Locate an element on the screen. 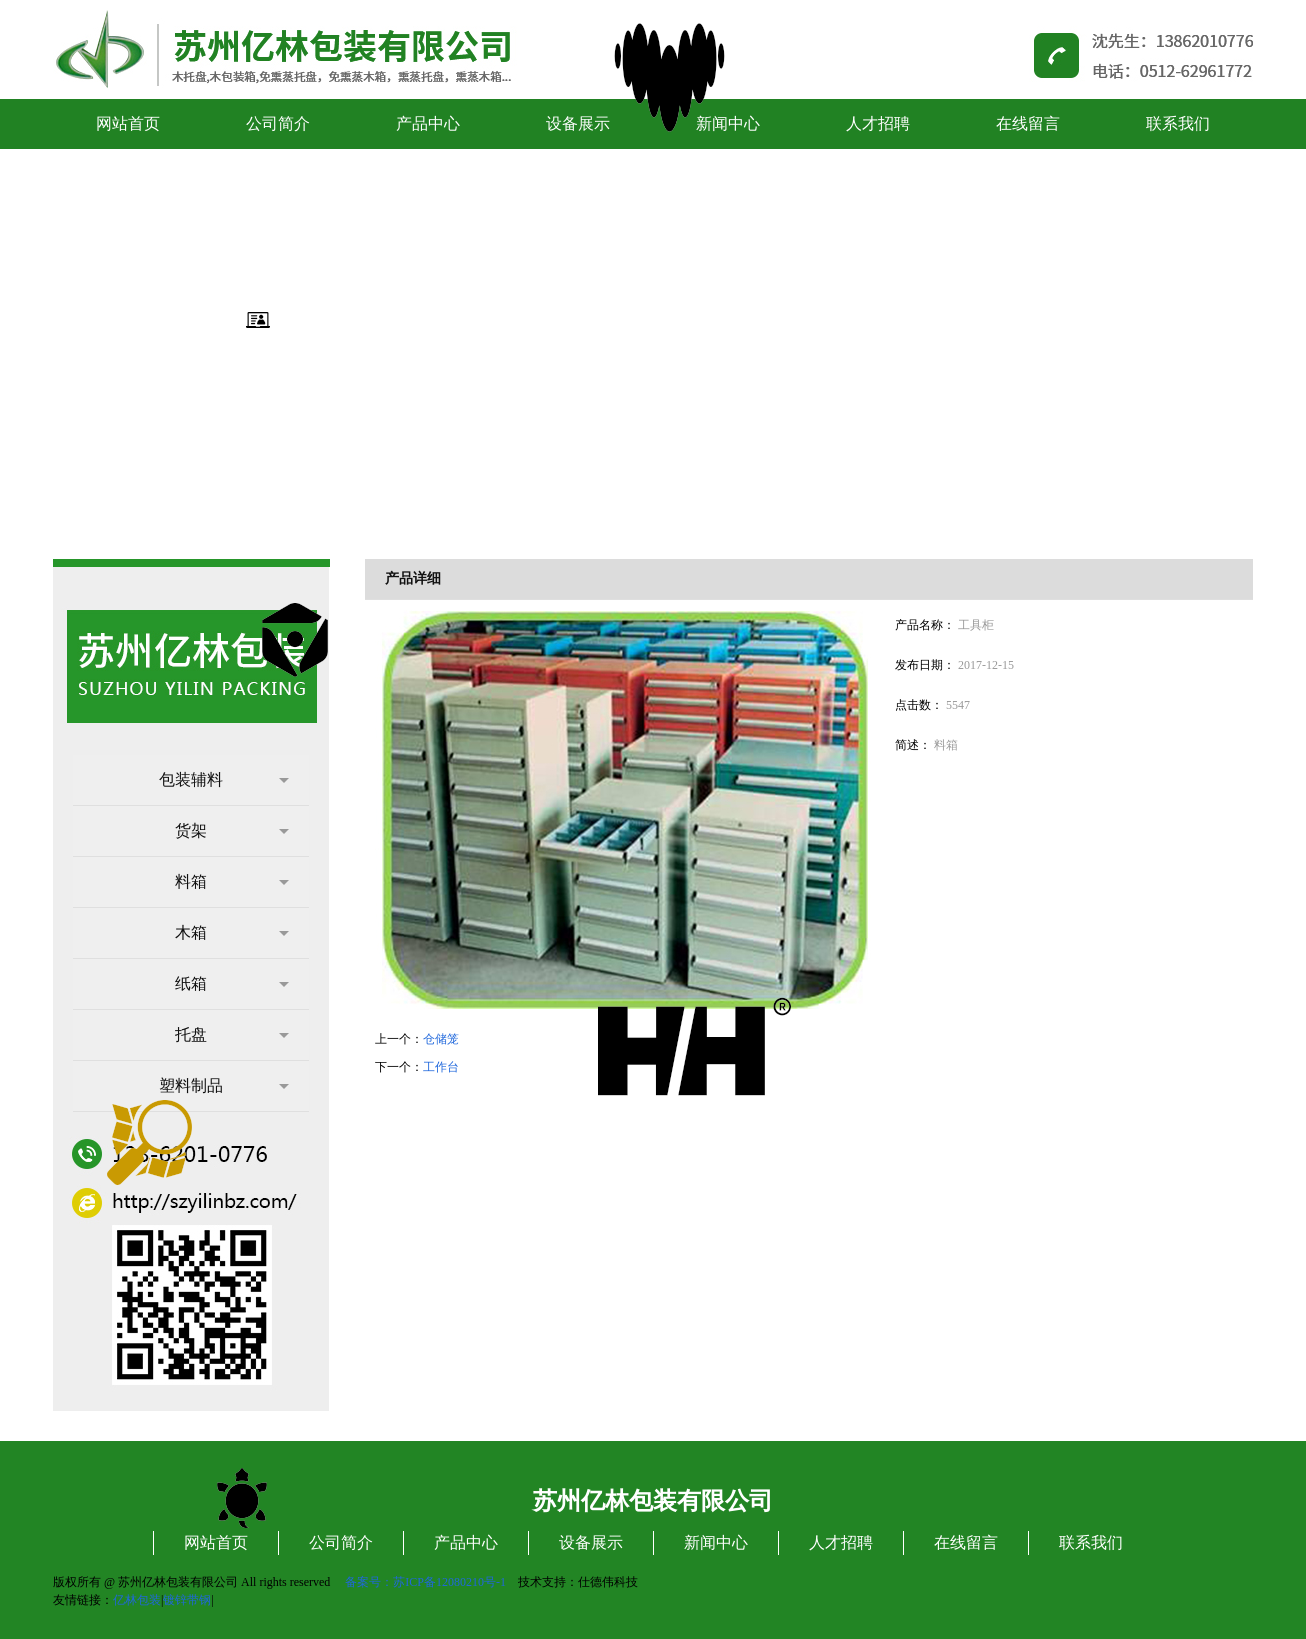 The image size is (1306, 1639). go to the Galaxus website or app is located at coordinates (242, 1498).